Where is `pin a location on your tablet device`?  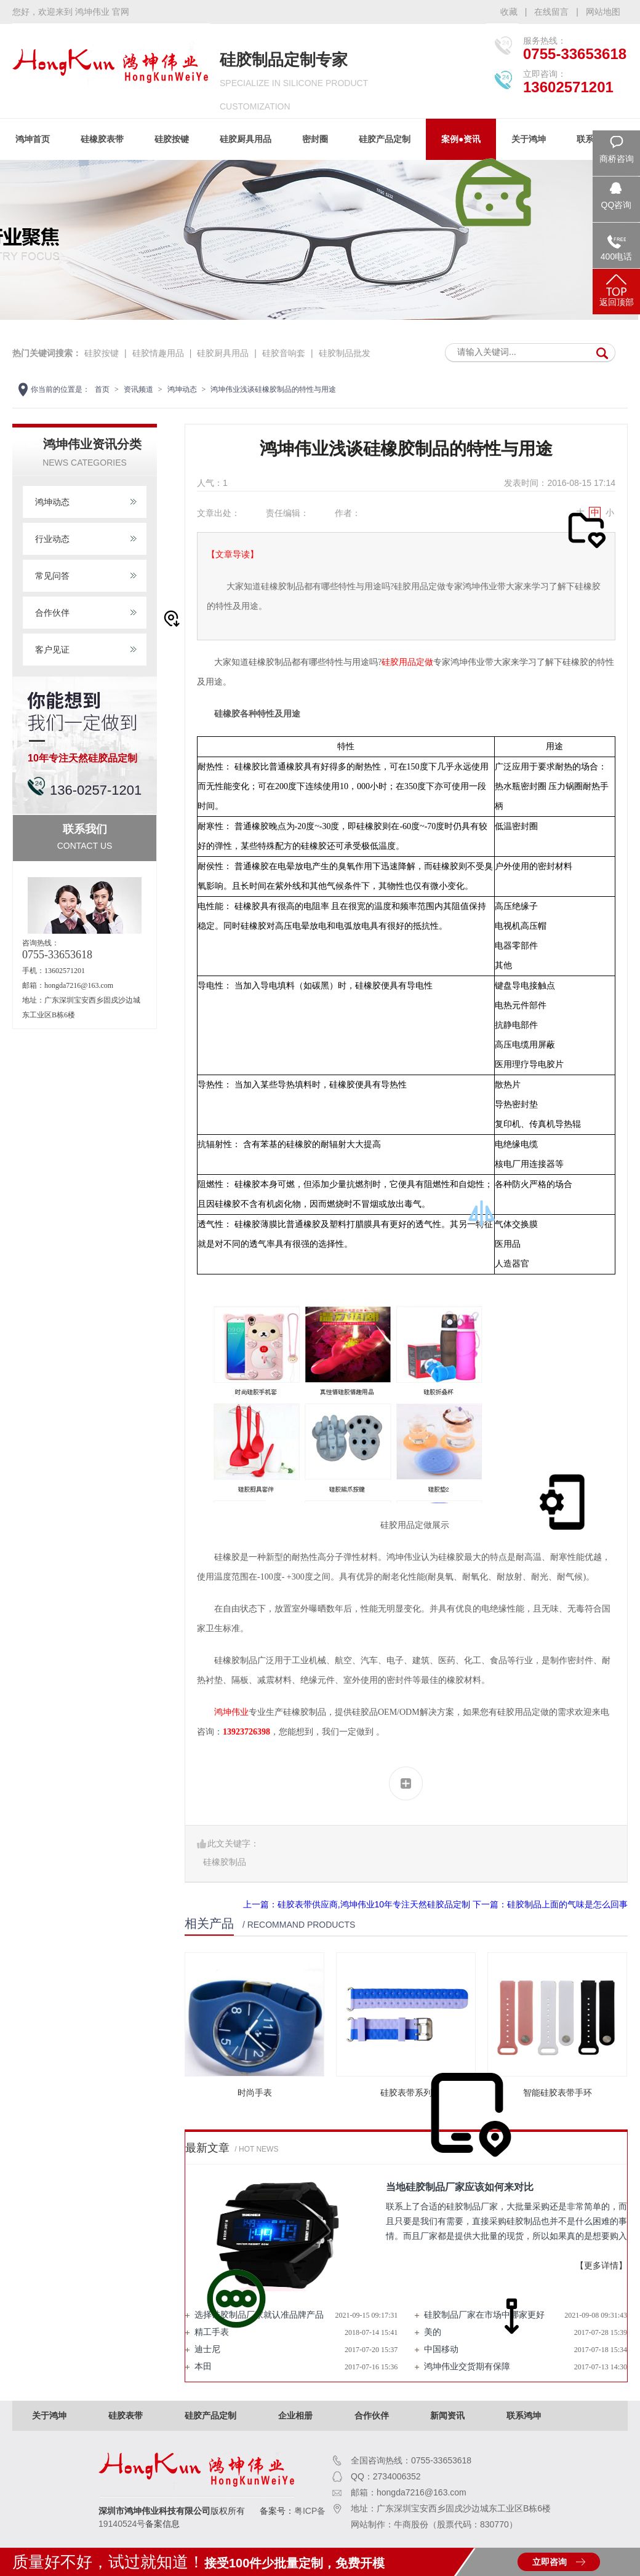
pin a location on your tablet device is located at coordinates (467, 2113).